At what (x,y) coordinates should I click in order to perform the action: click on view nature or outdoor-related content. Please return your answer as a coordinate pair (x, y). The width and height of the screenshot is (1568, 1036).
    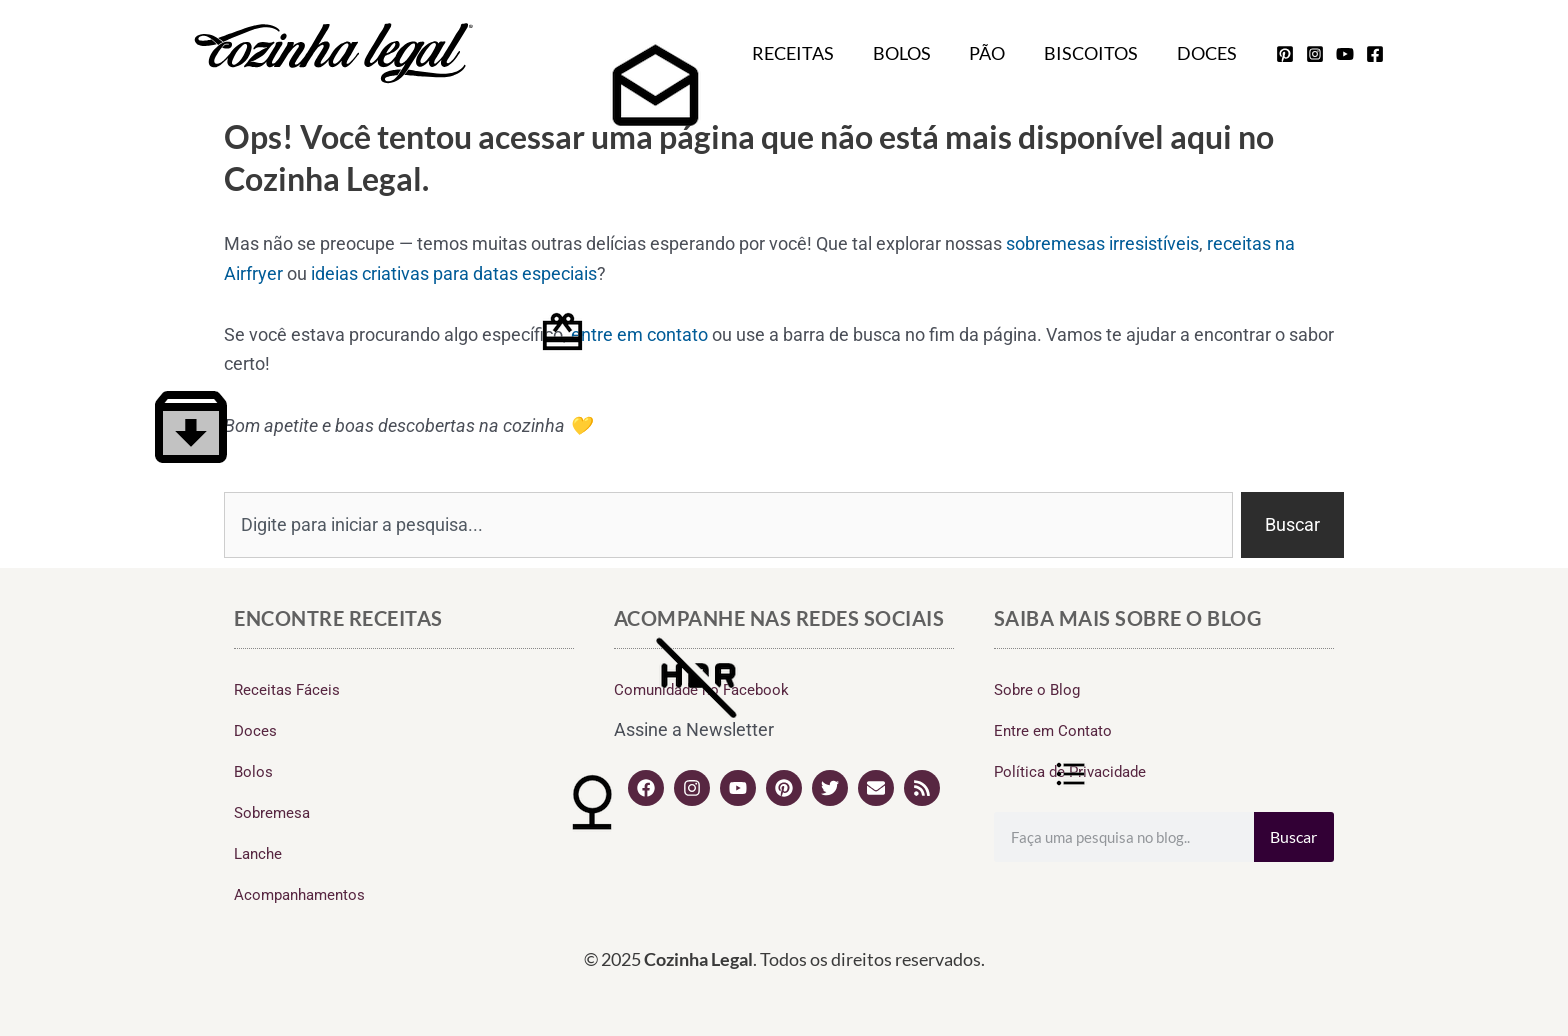
    Looking at the image, I should click on (592, 802).